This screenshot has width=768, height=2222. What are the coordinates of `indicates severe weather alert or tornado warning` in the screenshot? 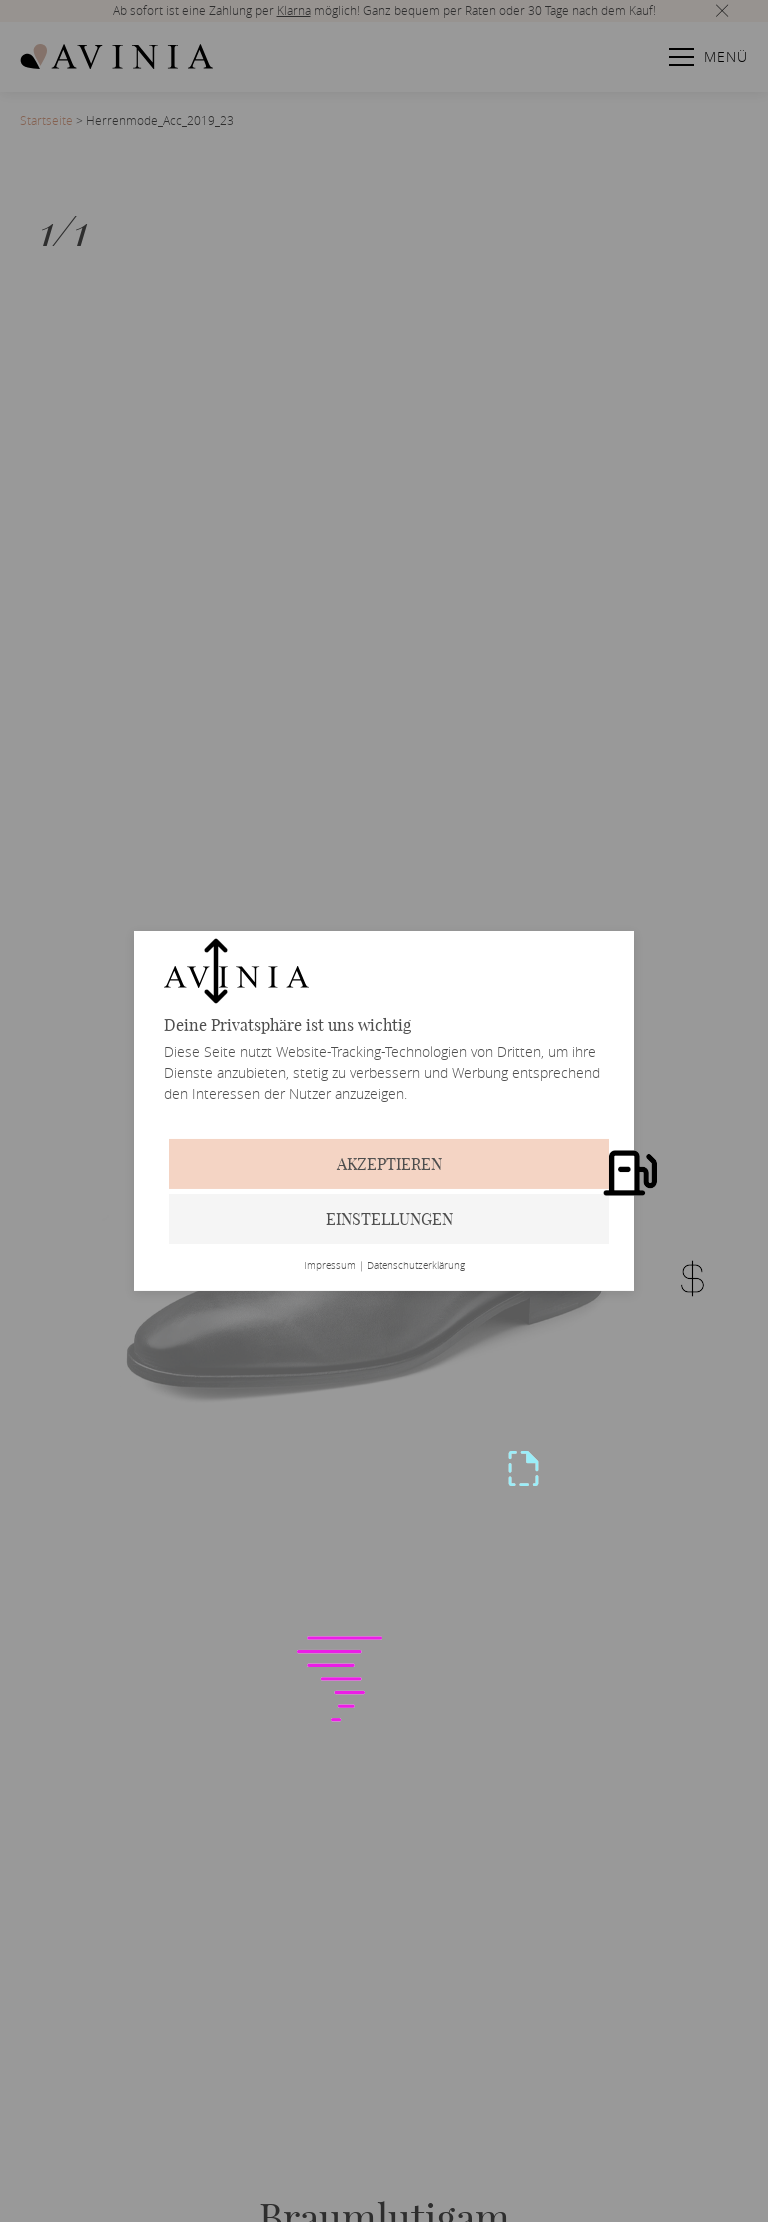 It's located at (339, 1675).